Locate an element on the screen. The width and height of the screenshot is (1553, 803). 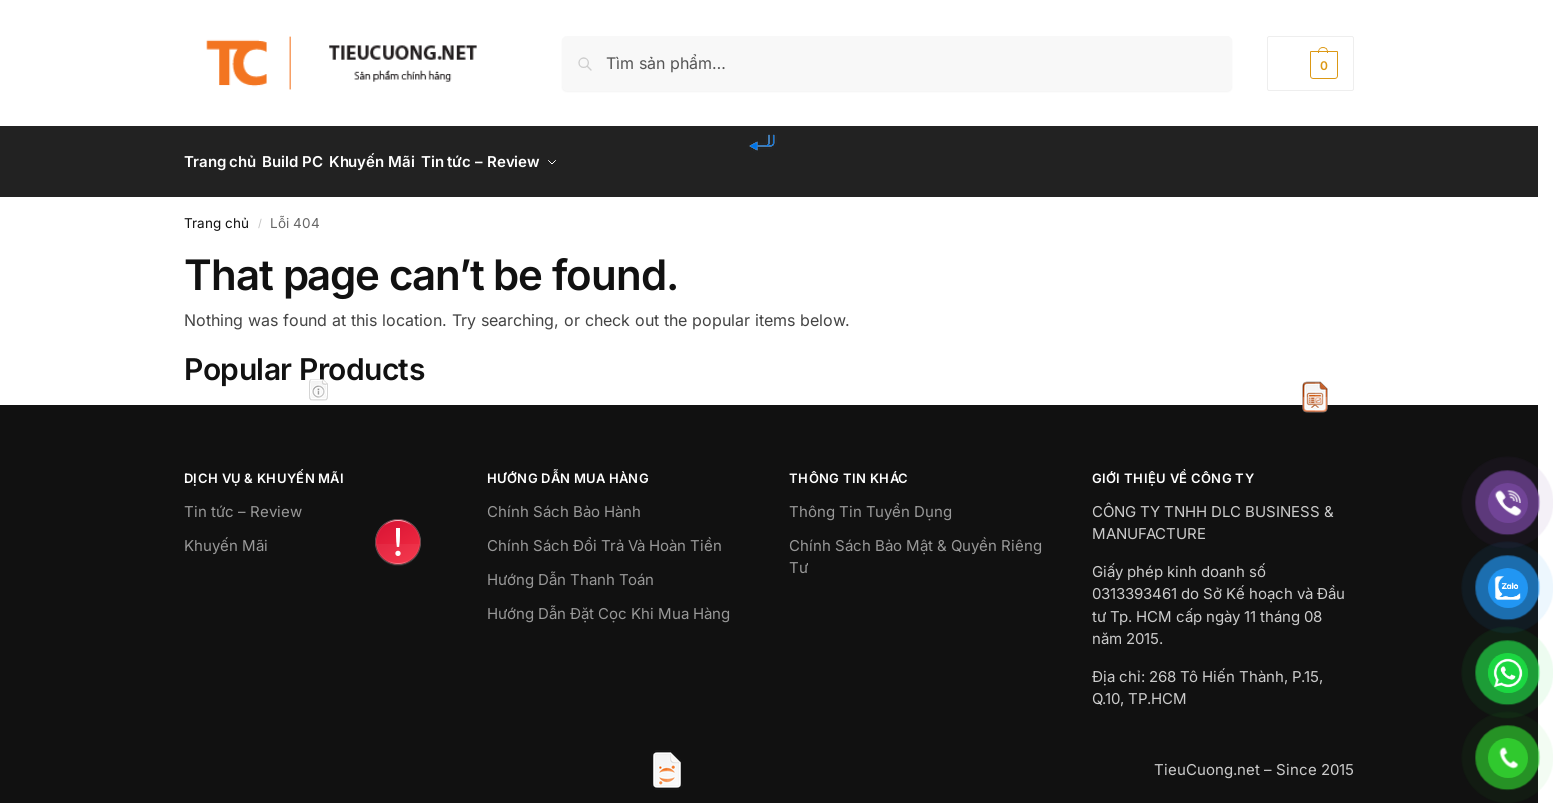
view the readme documentation file is located at coordinates (318, 389).